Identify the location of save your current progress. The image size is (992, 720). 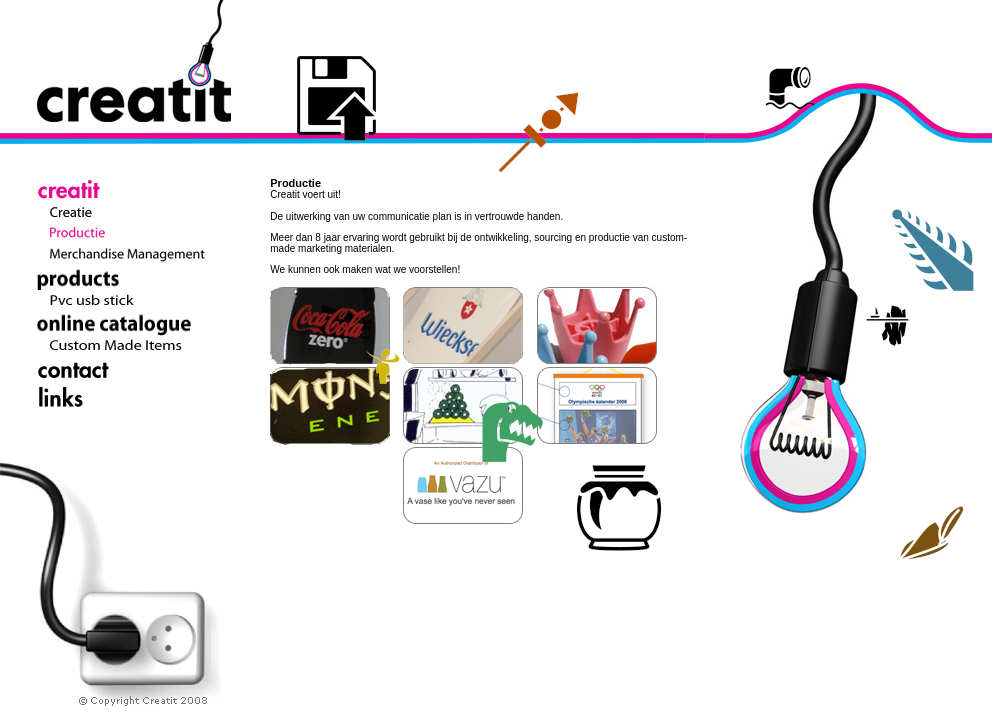
(336, 95).